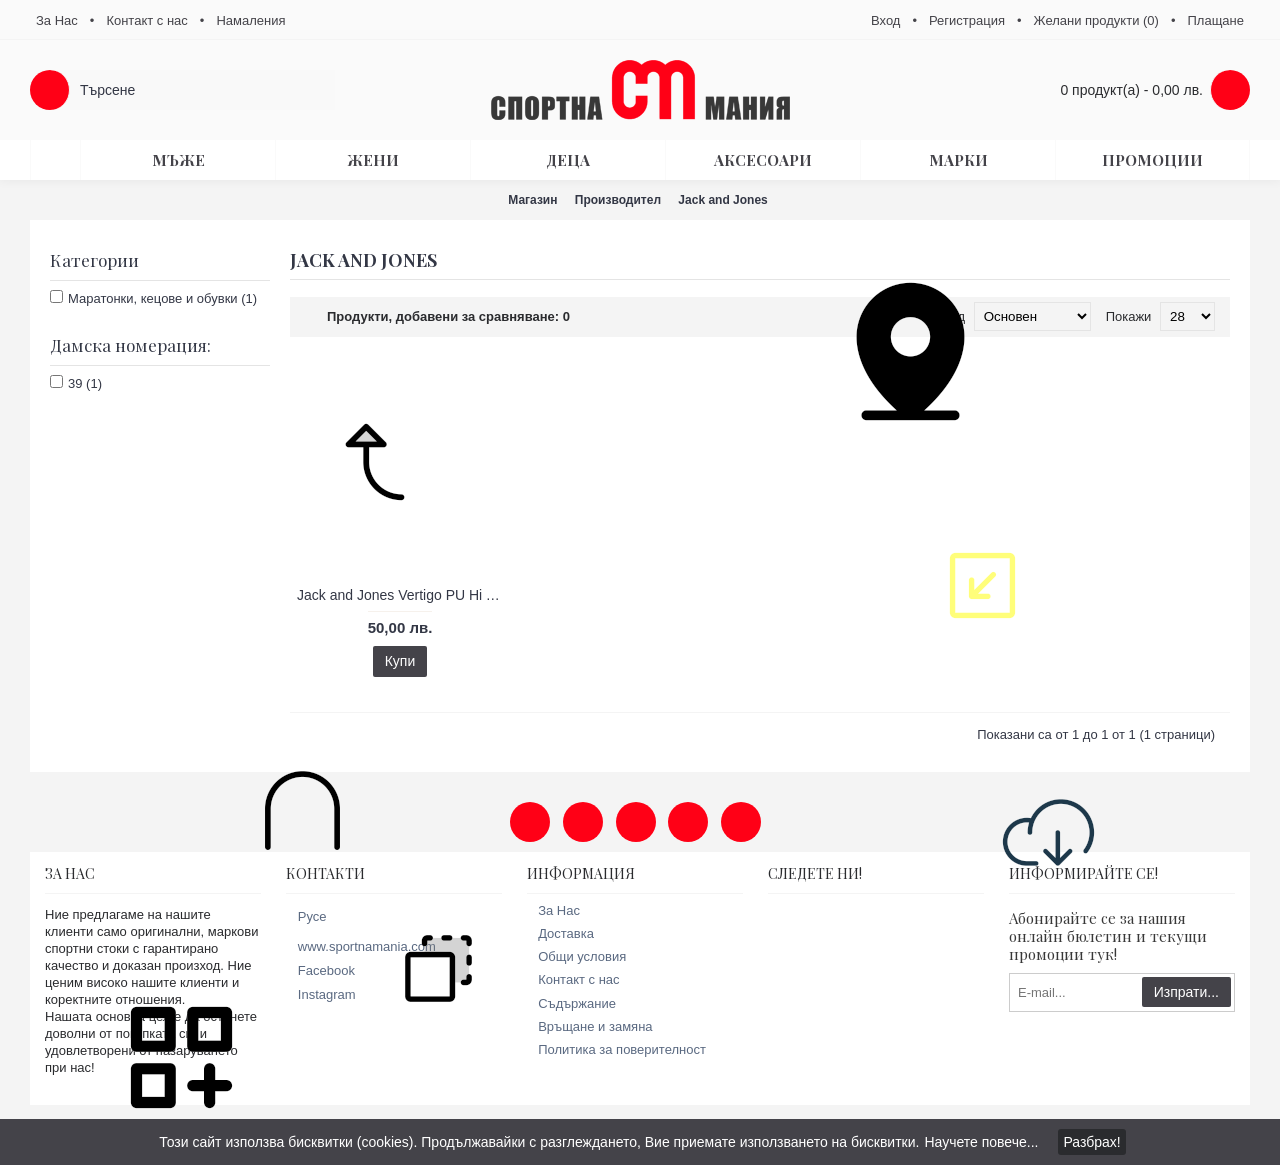 The width and height of the screenshot is (1280, 1165). What do you see at coordinates (1048, 832) in the screenshot?
I see `download from cloud storage` at bounding box center [1048, 832].